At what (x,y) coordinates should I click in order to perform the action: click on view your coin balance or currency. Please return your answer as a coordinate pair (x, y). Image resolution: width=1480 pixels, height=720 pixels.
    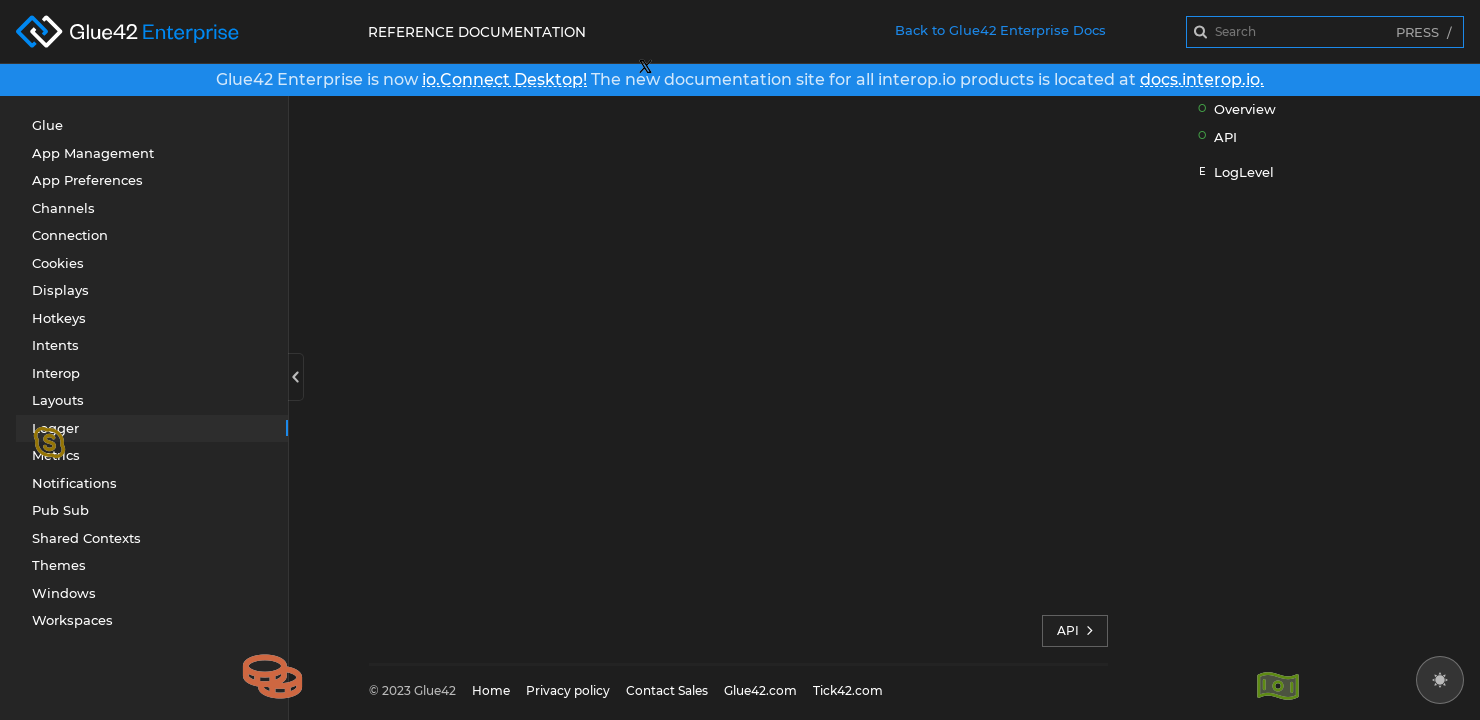
    Looking at the image, I should click on (272, 676).